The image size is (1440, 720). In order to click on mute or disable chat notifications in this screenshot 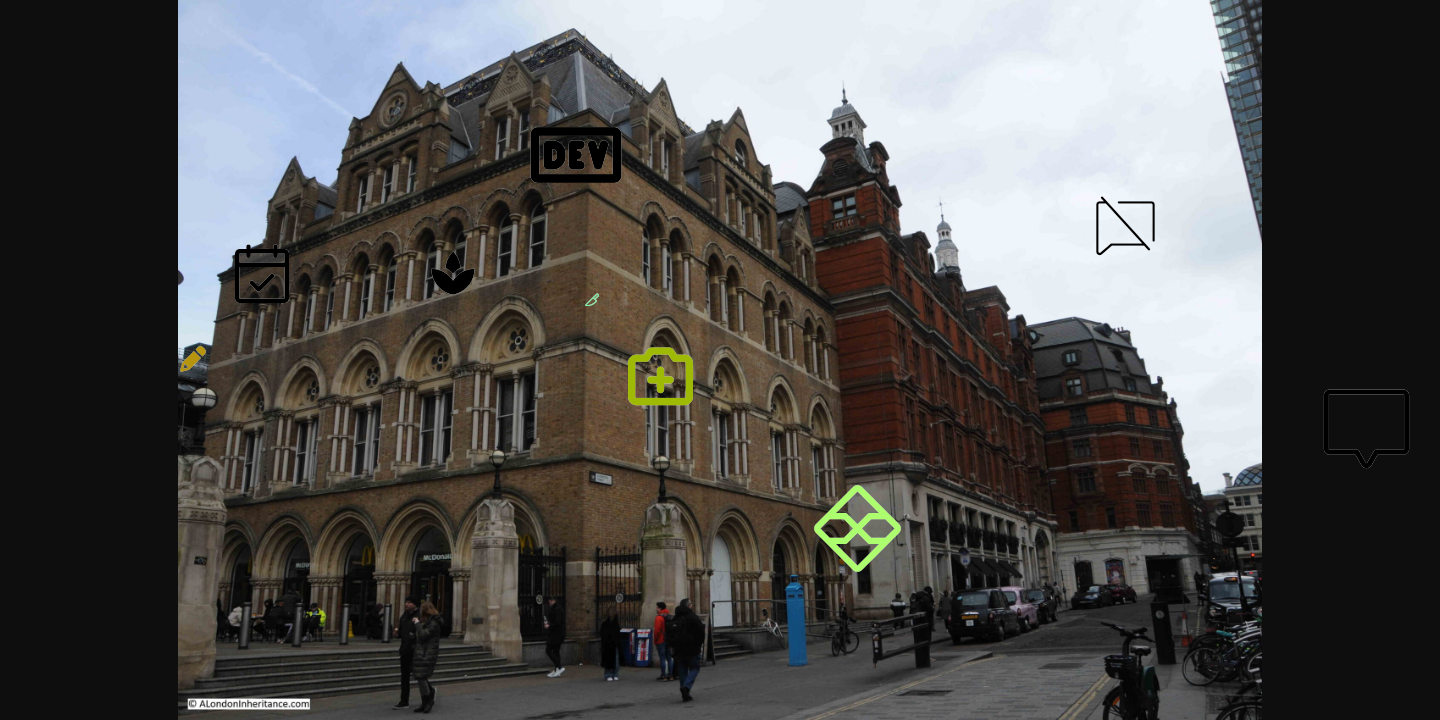, I will do `click(1125, 223)`.